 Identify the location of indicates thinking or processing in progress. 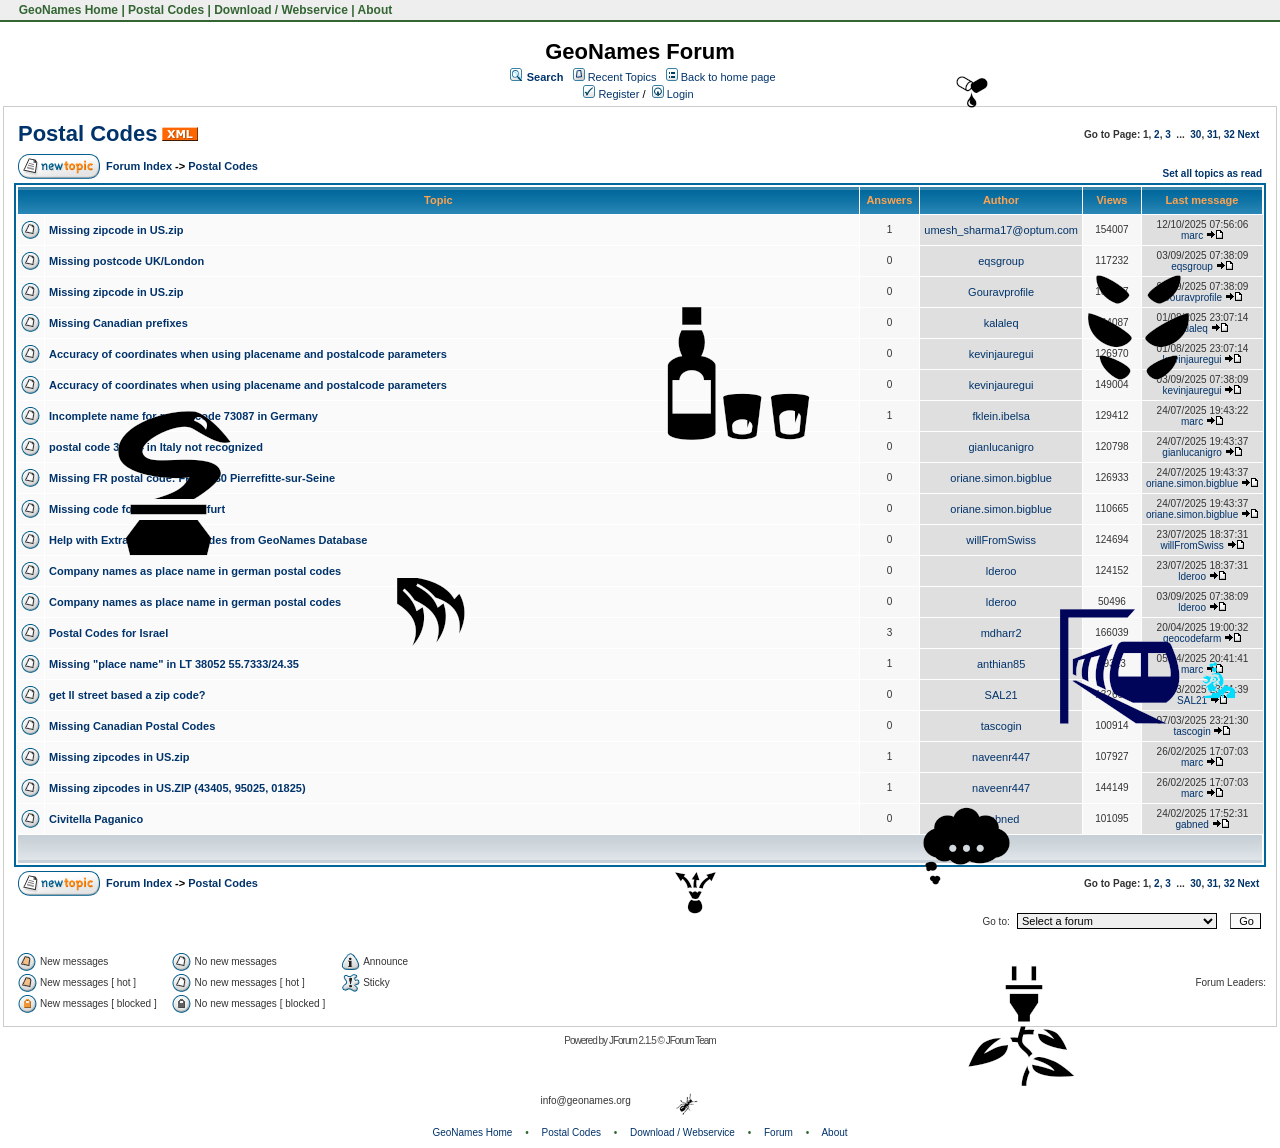
(966, 844).